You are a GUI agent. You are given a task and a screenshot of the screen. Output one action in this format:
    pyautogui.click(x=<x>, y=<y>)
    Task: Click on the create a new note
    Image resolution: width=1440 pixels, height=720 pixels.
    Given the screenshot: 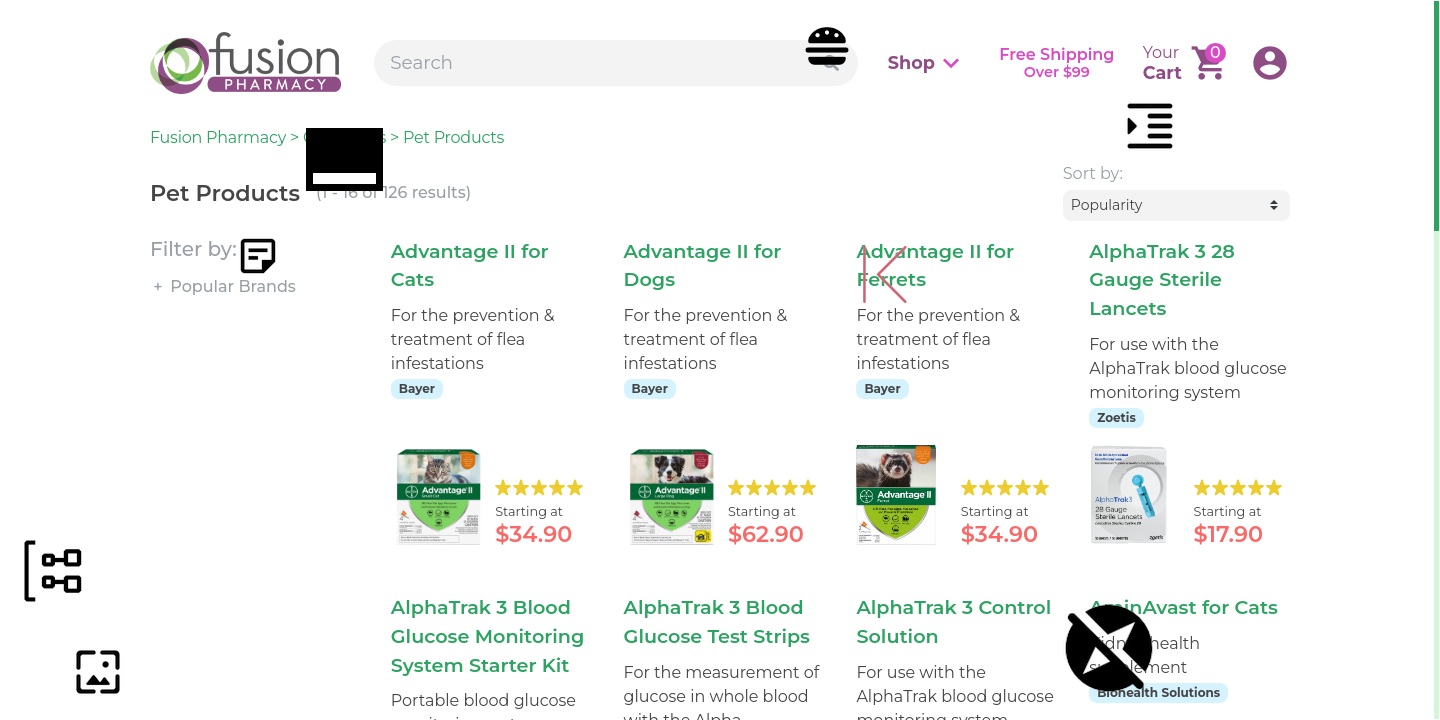 What is the action you would take?
    pyautogui.click(x=258, y=256)
    